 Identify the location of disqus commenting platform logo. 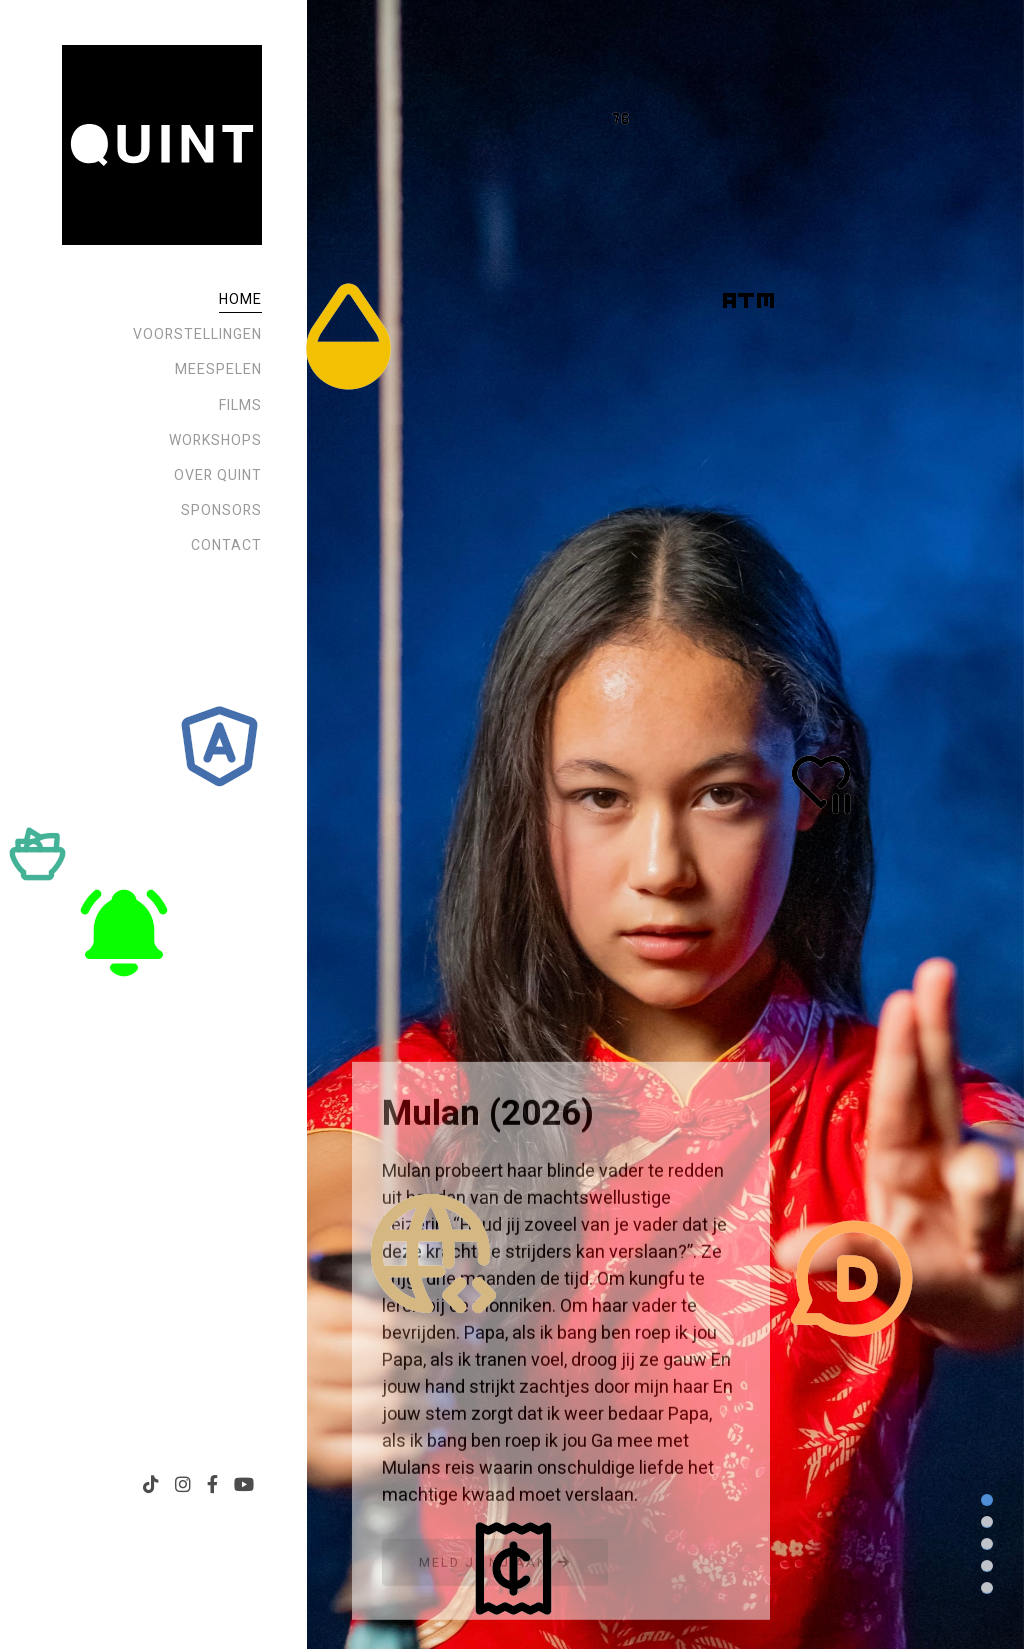
(854, 1278).